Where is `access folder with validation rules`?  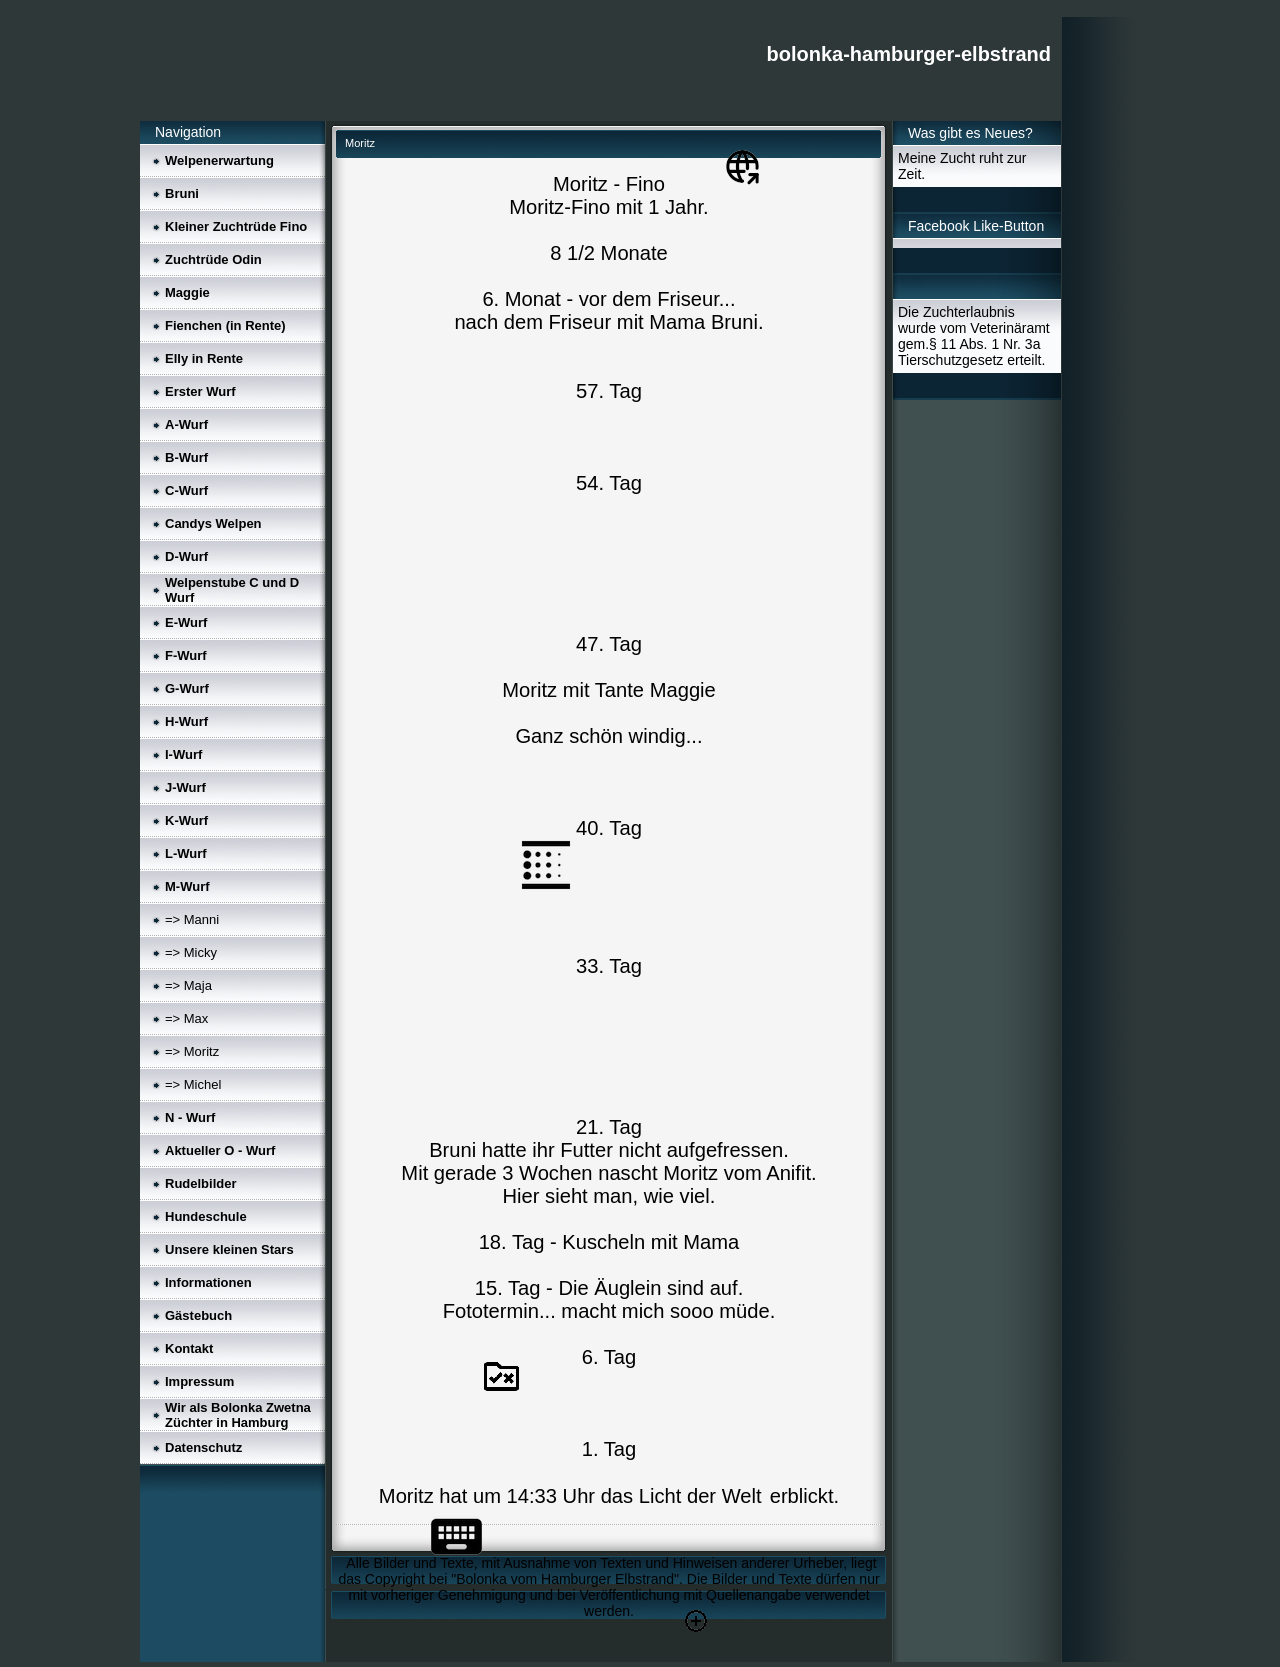
access folder with validation rules is located at coordinates (501, 1376).